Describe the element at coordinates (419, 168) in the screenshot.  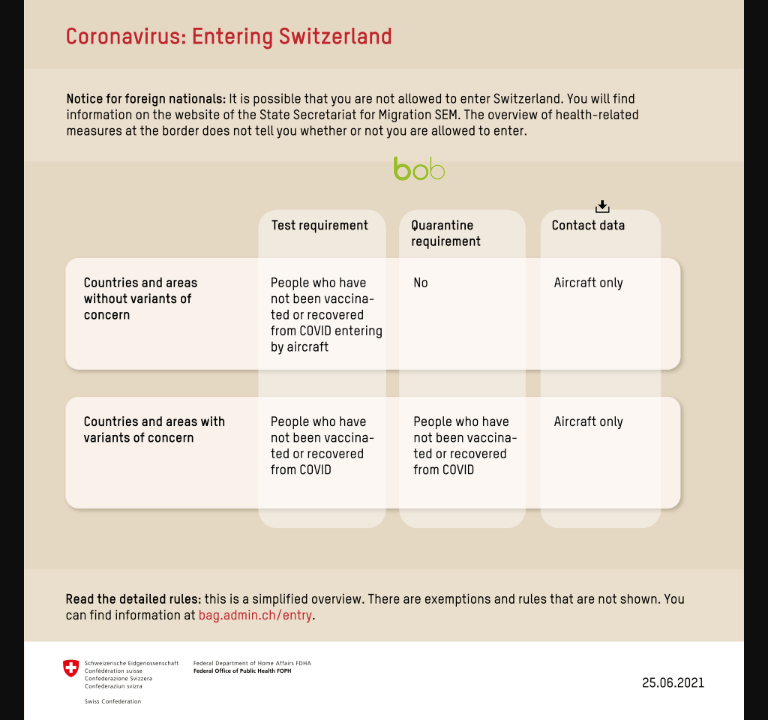
I see `open the HiBob HR platform` at that location.